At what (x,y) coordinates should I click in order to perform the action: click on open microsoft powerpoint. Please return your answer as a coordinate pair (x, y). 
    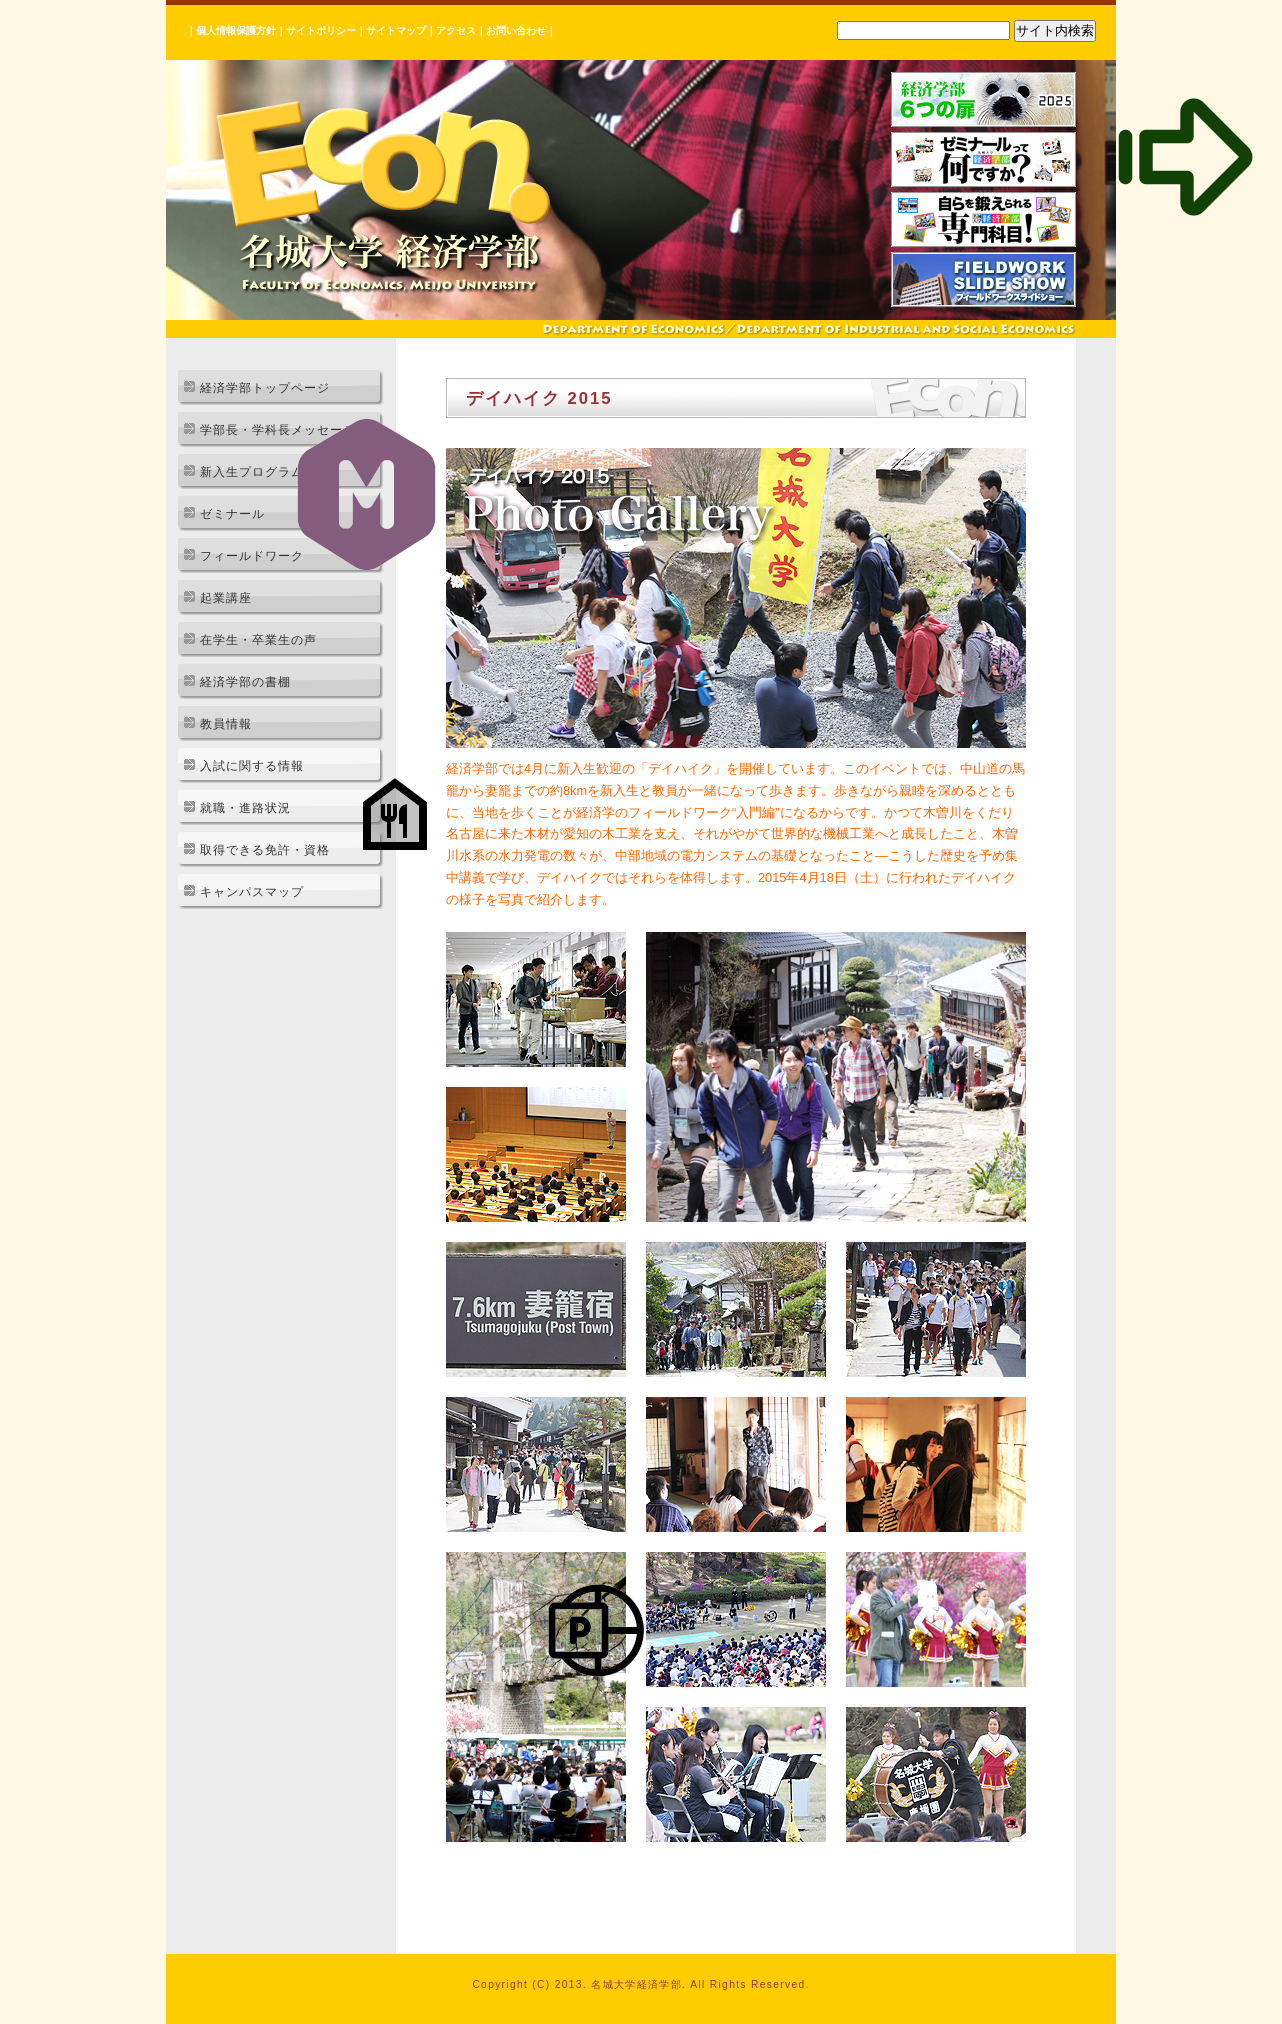
    Looking at the image, I should click on (594, 1630).